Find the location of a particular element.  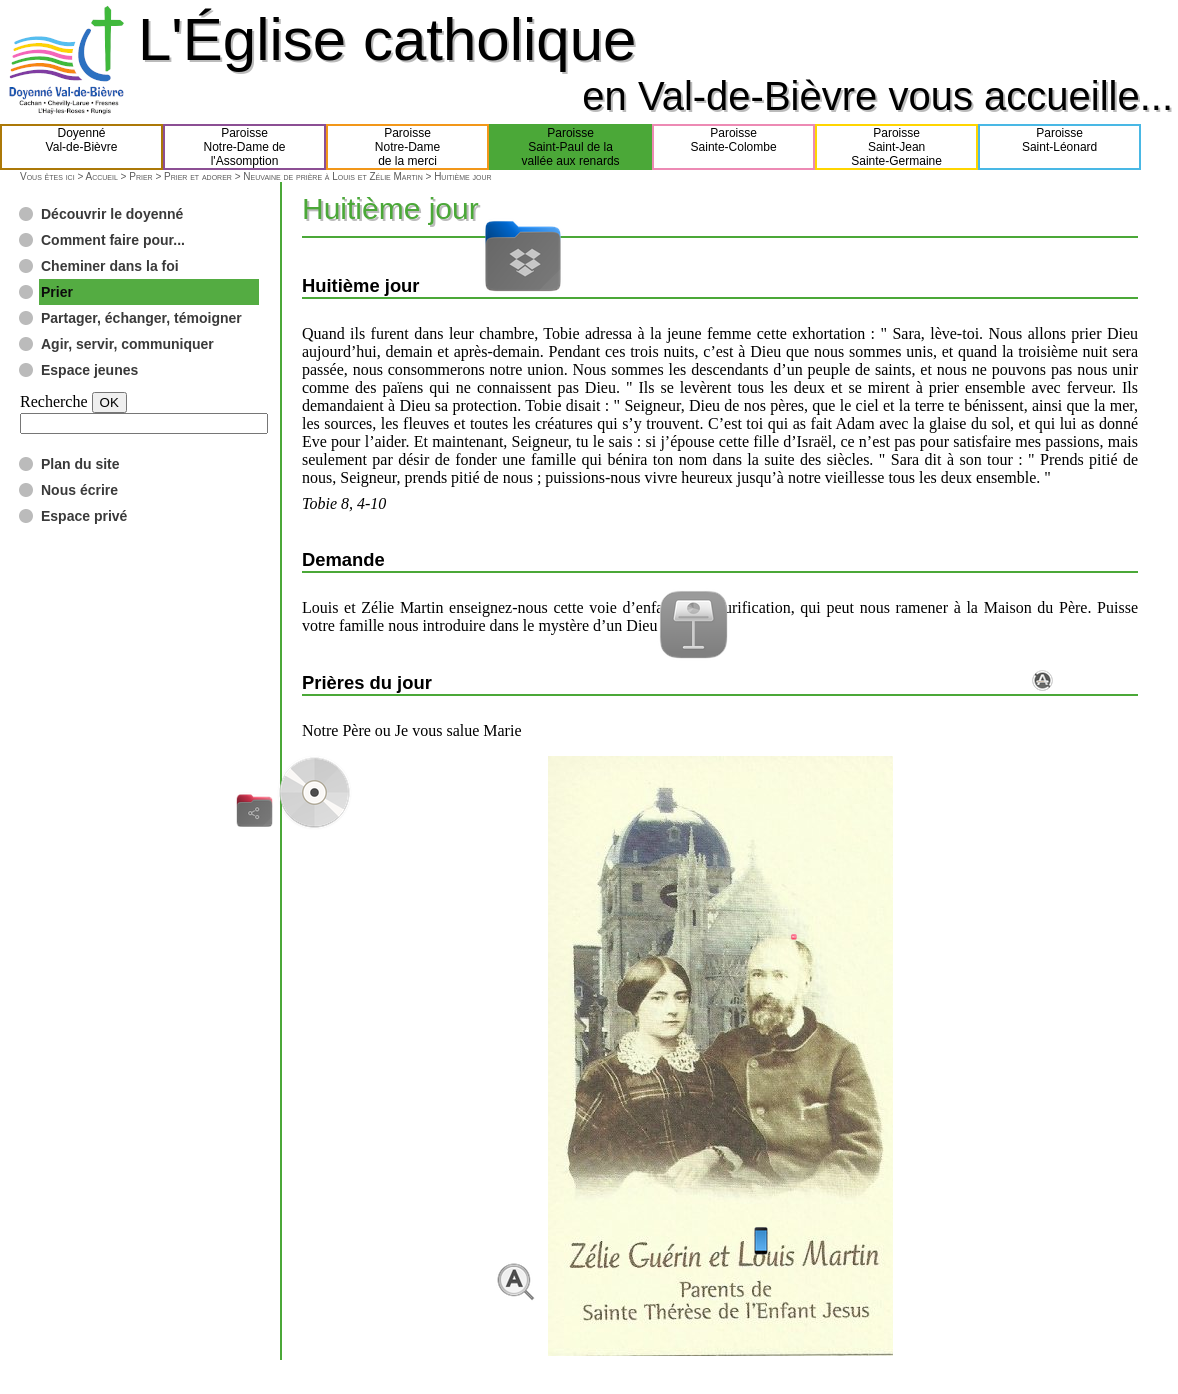

open the software update notifier app is located at coordinates (1042, 680).